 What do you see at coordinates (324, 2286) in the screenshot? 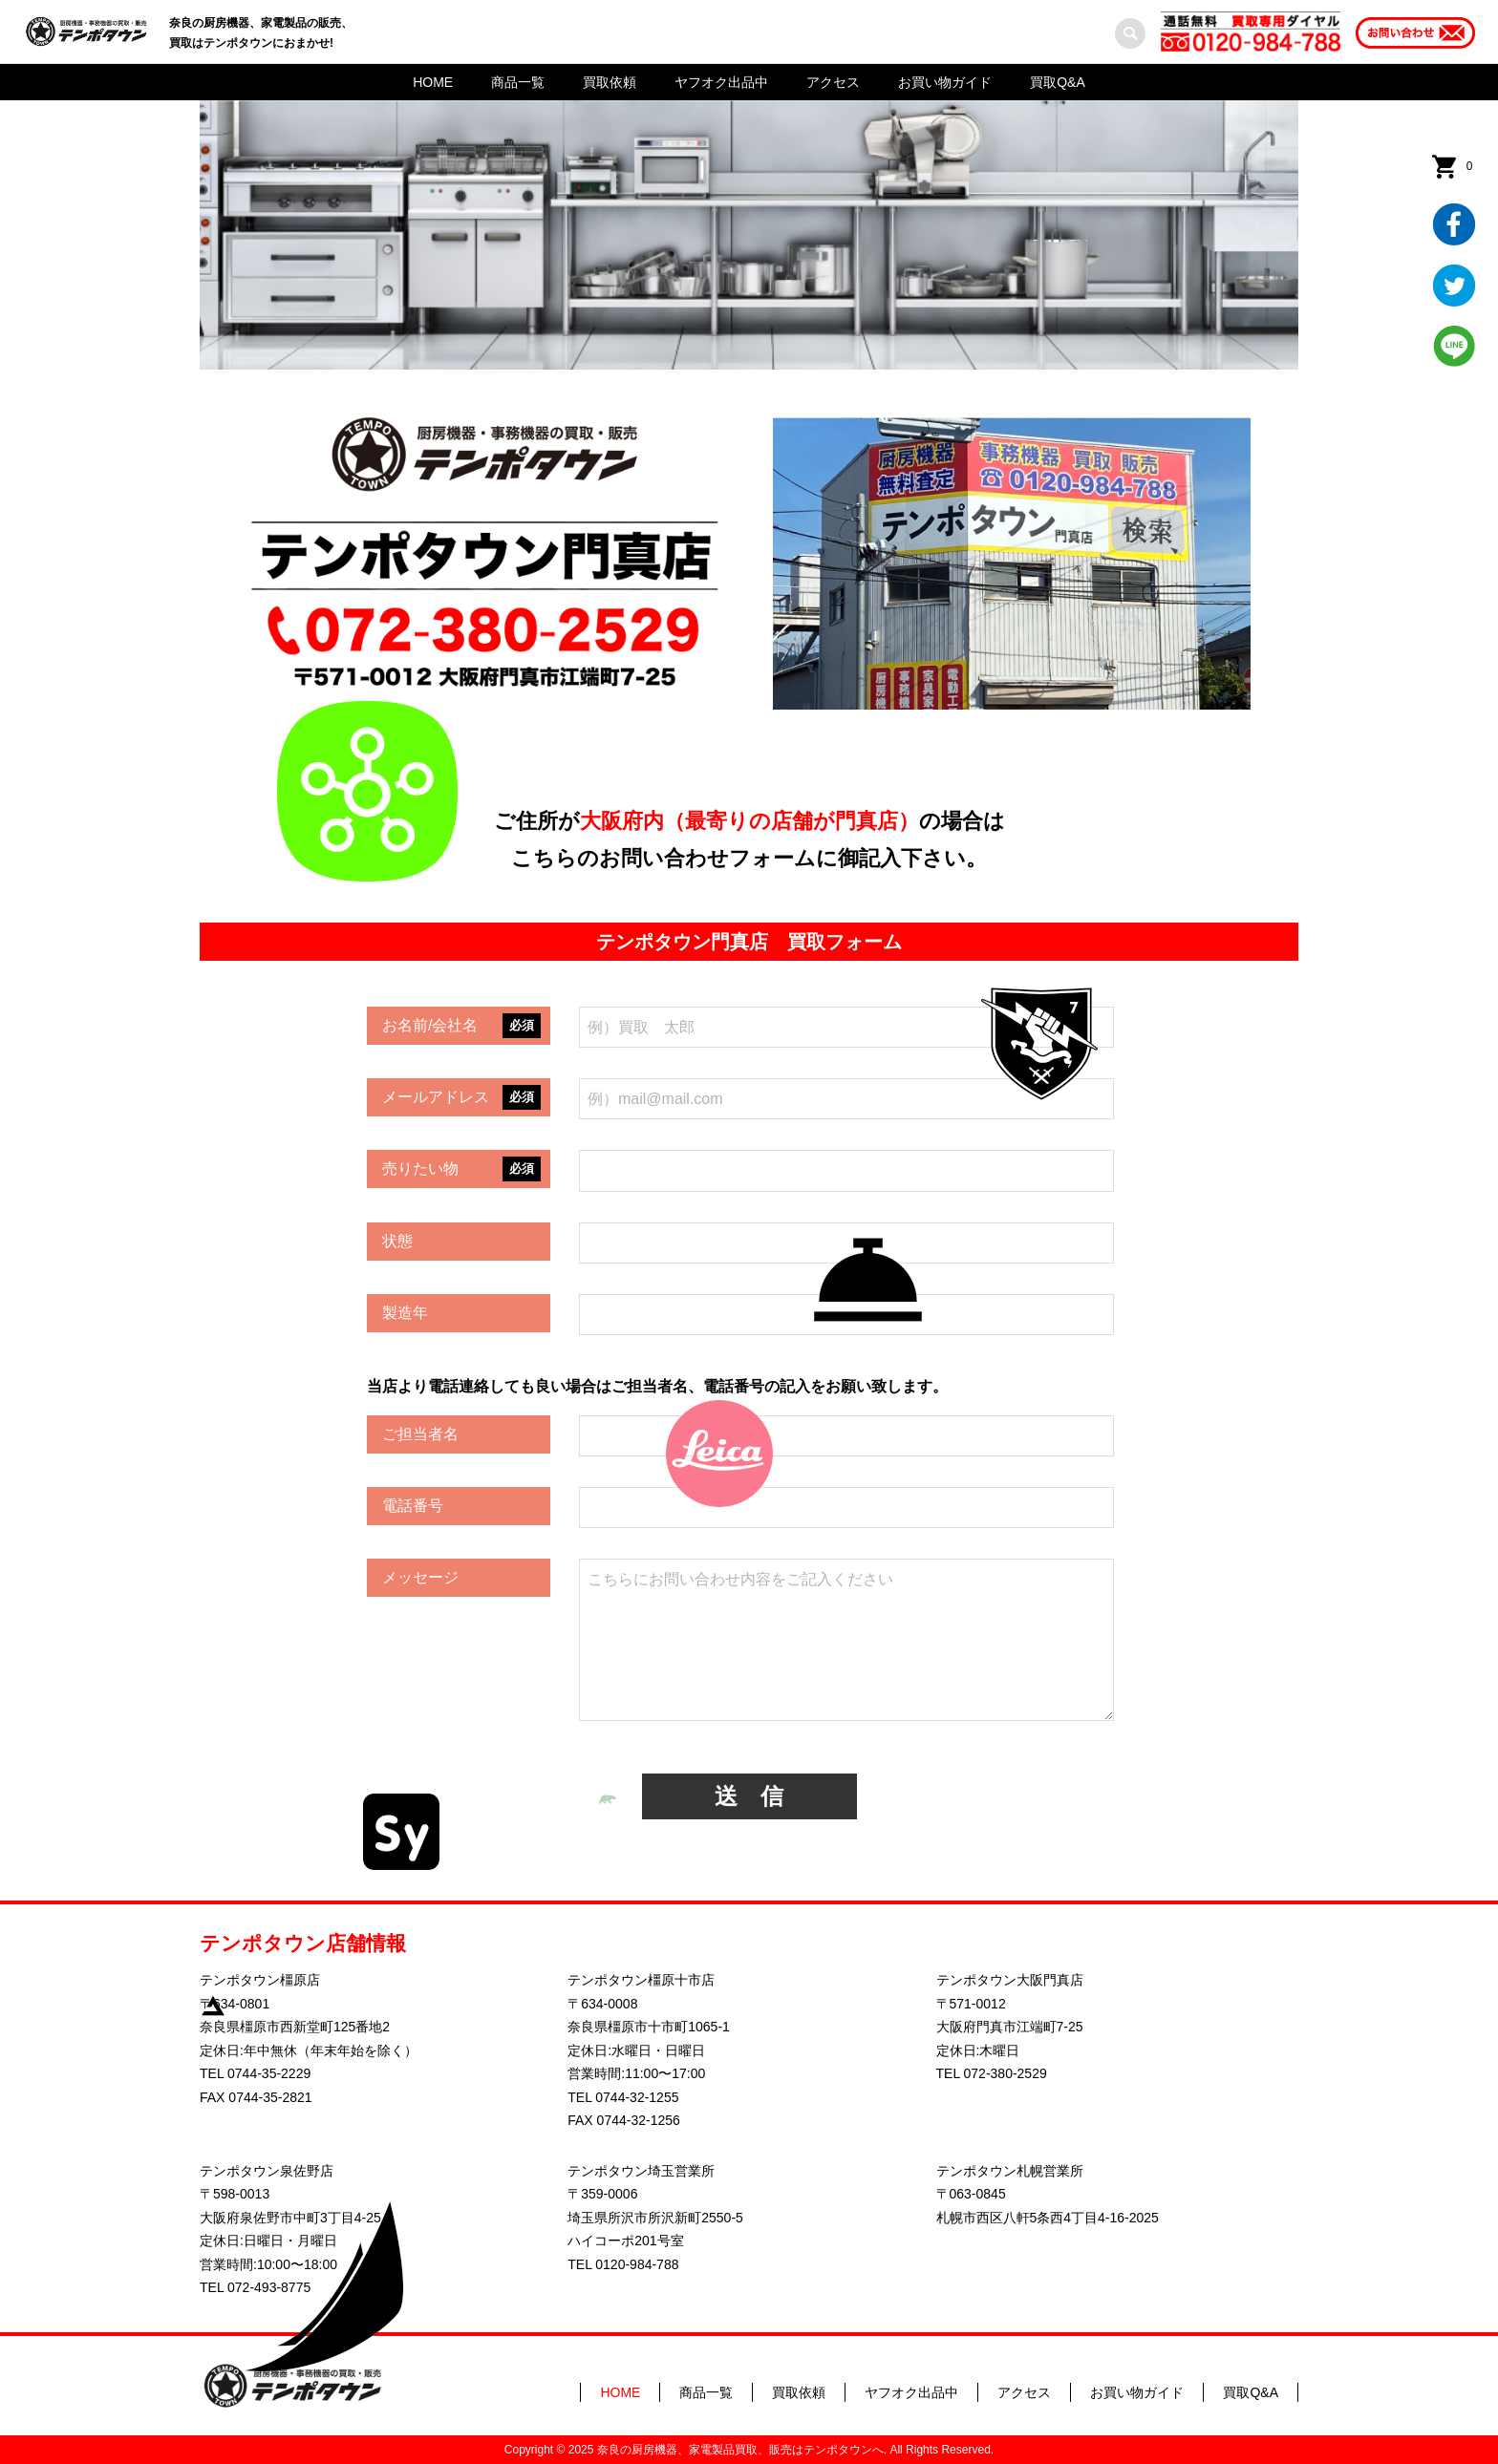
I see `spinnaker continuous delivery platform logo` at bounding box center [324, 2286].